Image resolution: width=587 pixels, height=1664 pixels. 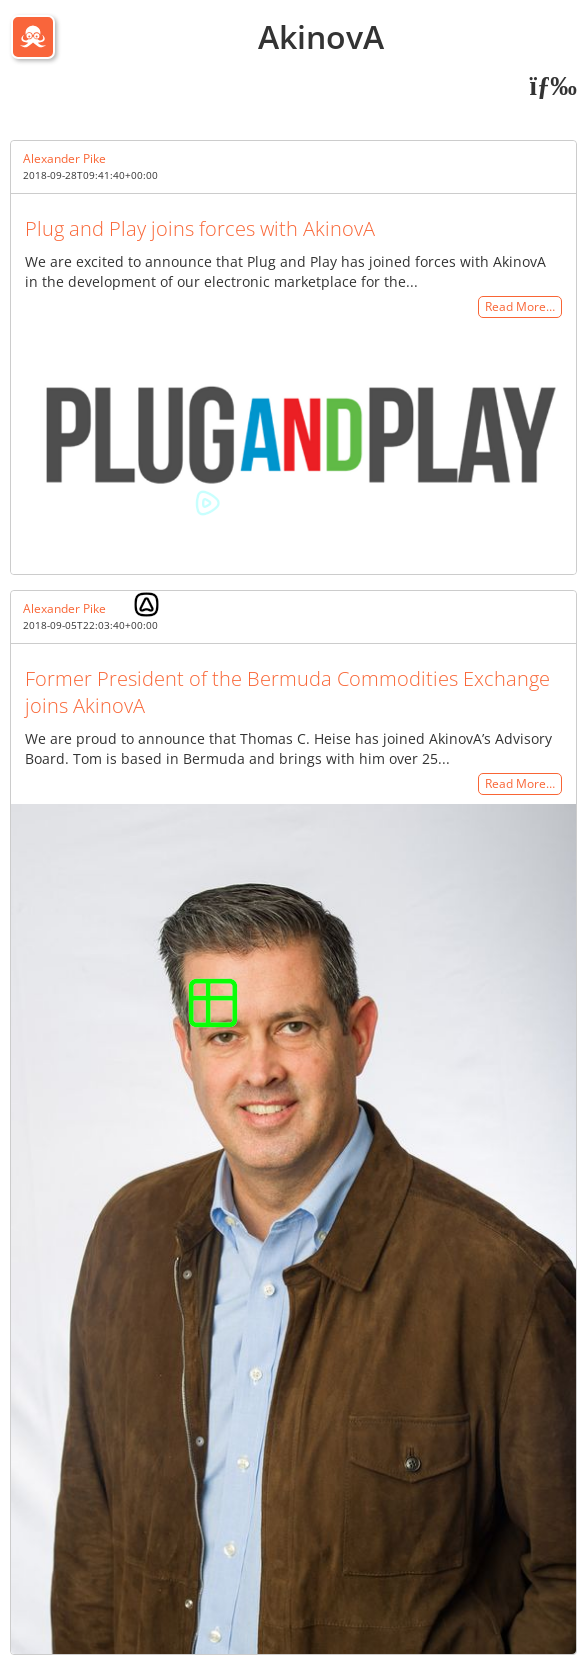 I want to click on AdonisJS framework logo, so click(x=146, y=604).